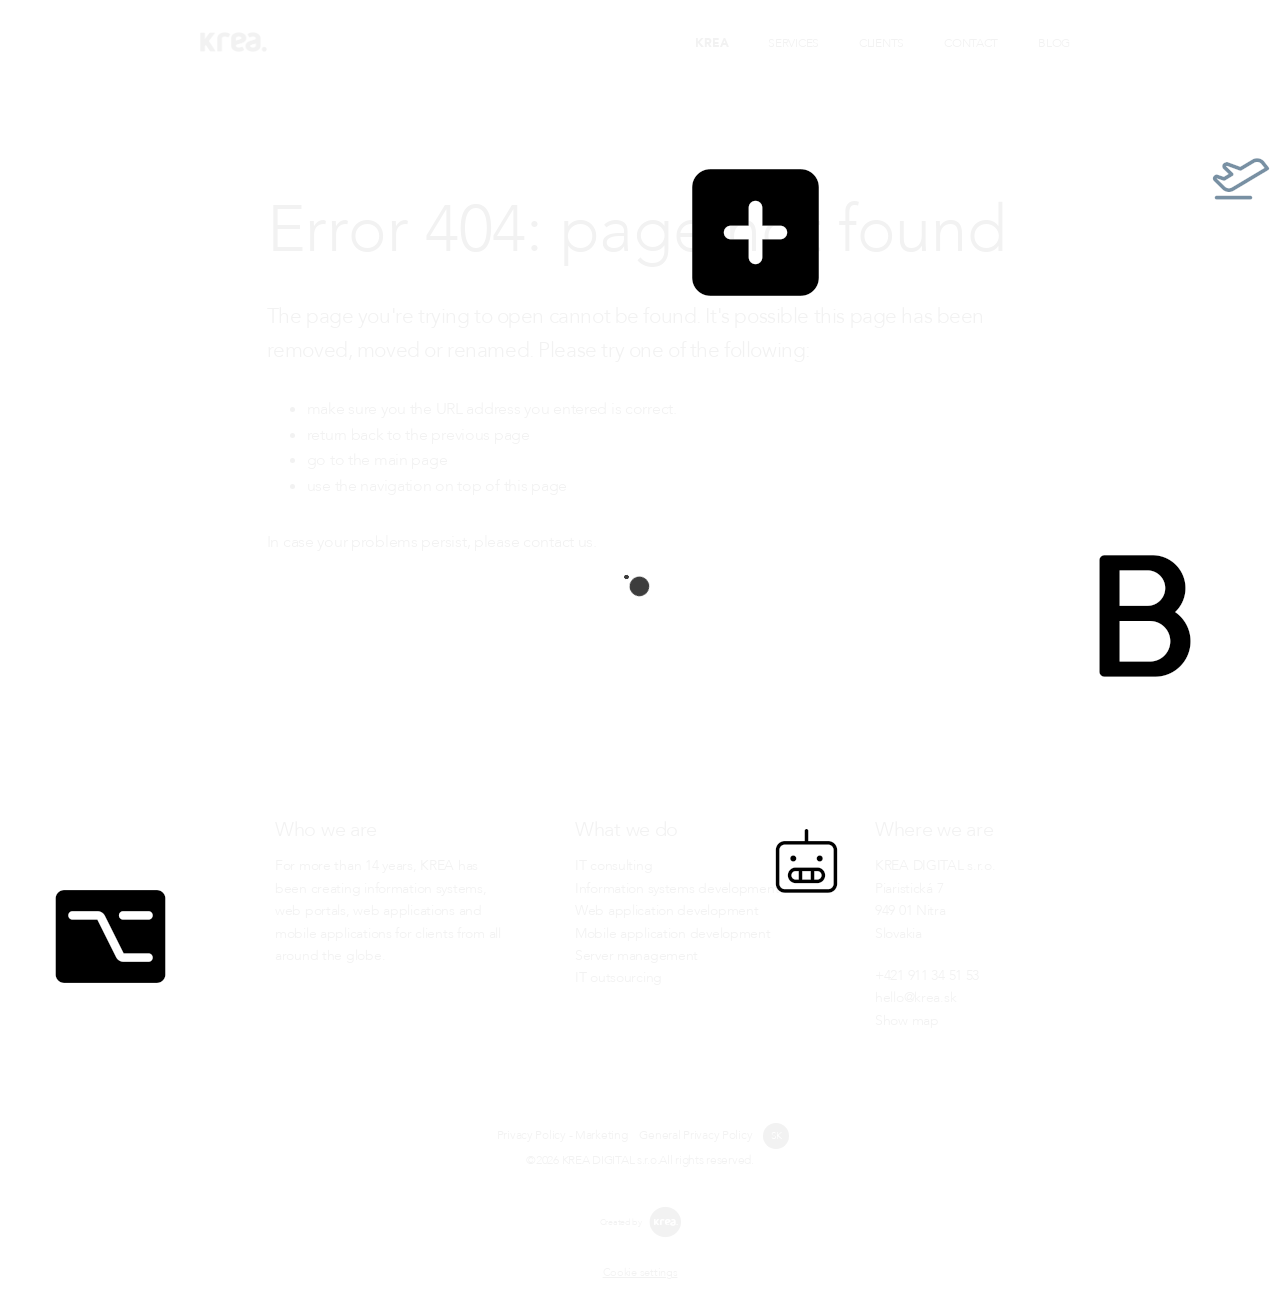 Image resolution: width=1280 pixels, height=1314 pixels. What do you see at coordinates (1241, 177) in the screenshot?
I see `flight departure status indicator` at bounding box center [1241, 177].